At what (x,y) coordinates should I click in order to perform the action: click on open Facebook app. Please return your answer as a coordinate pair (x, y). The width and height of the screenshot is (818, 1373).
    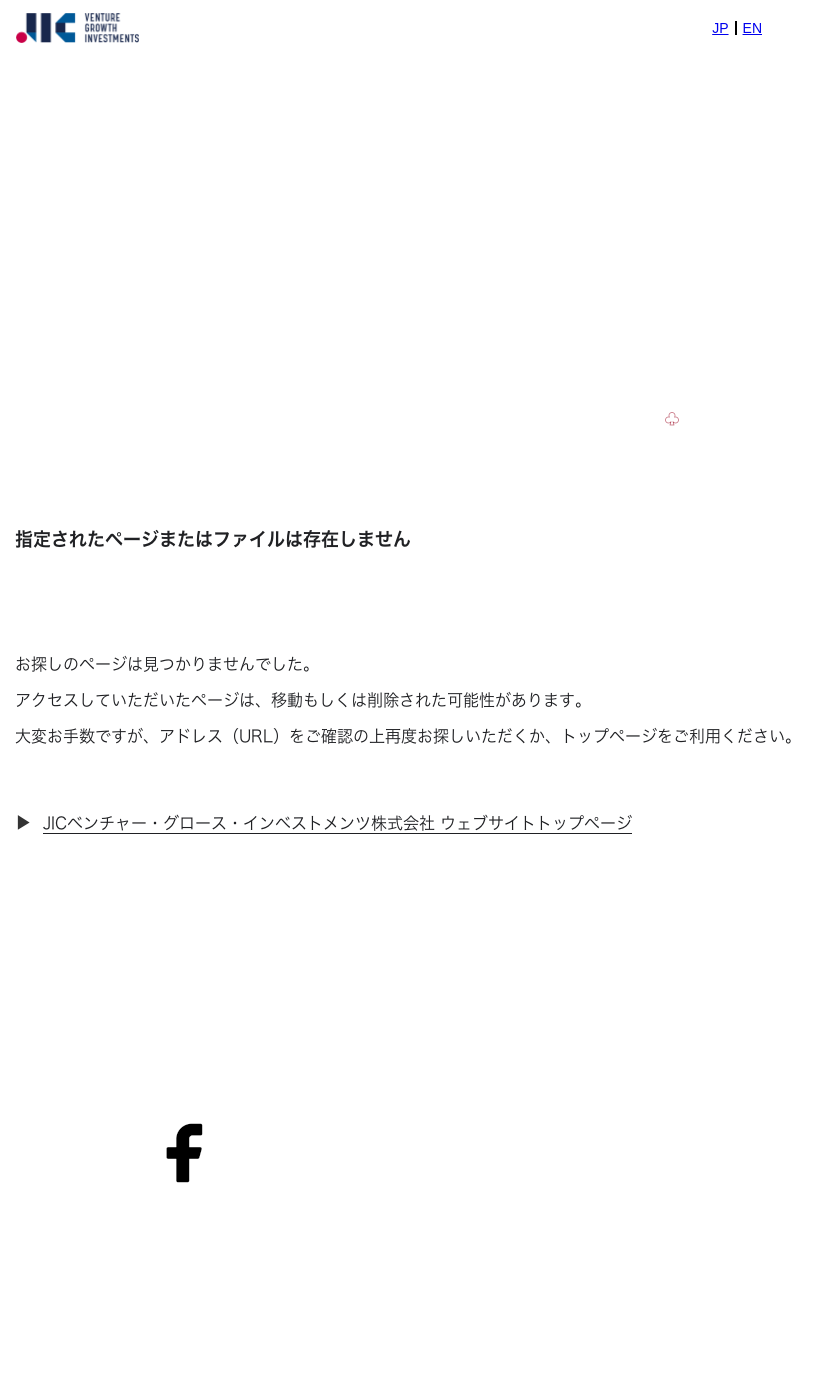
    Looking at the image, I should click on (186, 1153).